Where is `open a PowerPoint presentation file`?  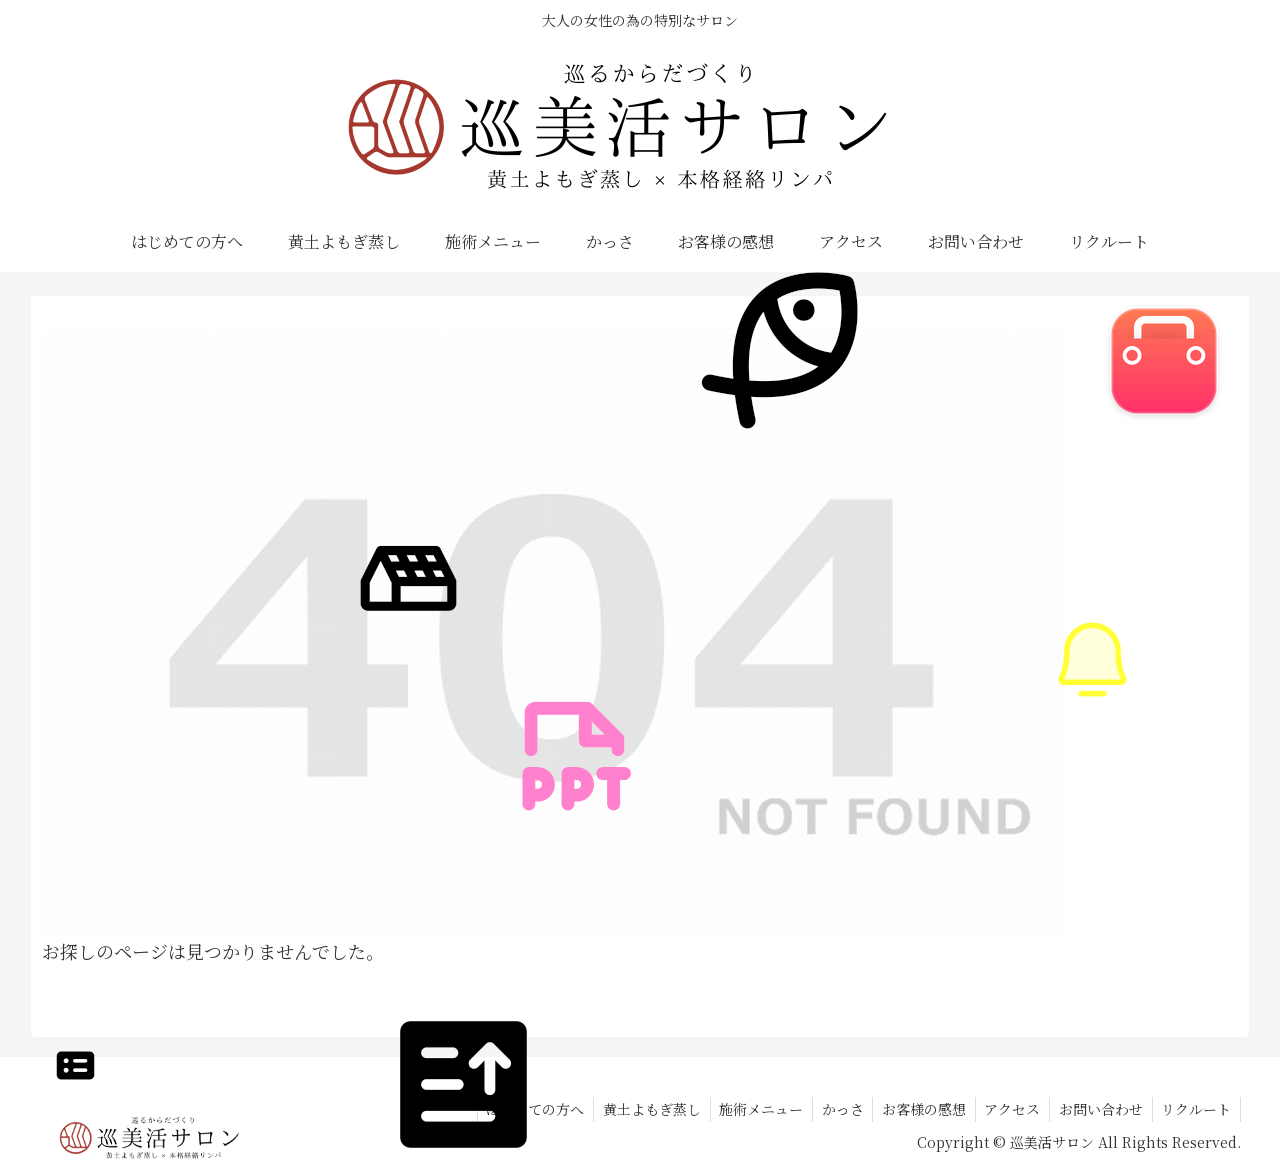
open a PowerPoint presentation file is located at coordinates (574, 760).